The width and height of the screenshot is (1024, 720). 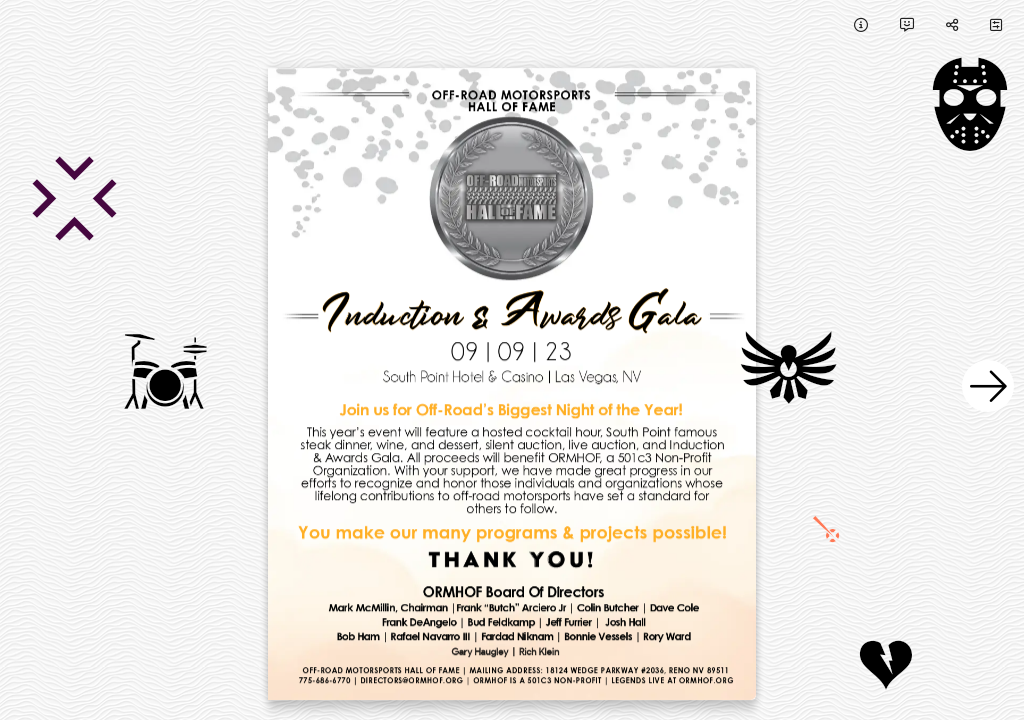 What do you see at coordinates (788, 368) in the screenshot?
I see `symbol representing freedom or liberation theme` at bounding box center [788, 368].